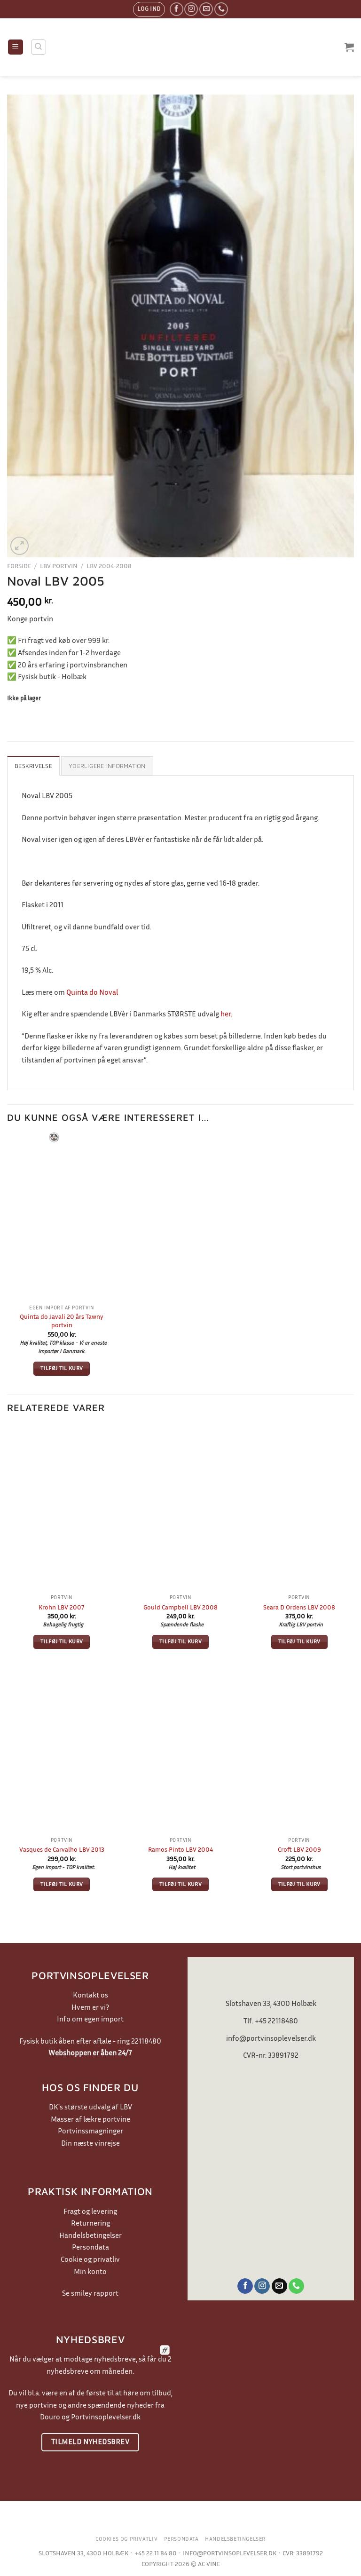 The image size is (361, 2576). What do you see at coordinates (54, 1137) in the screenshot?
I see `check for available software updates` at bounding box center [54, 1137].